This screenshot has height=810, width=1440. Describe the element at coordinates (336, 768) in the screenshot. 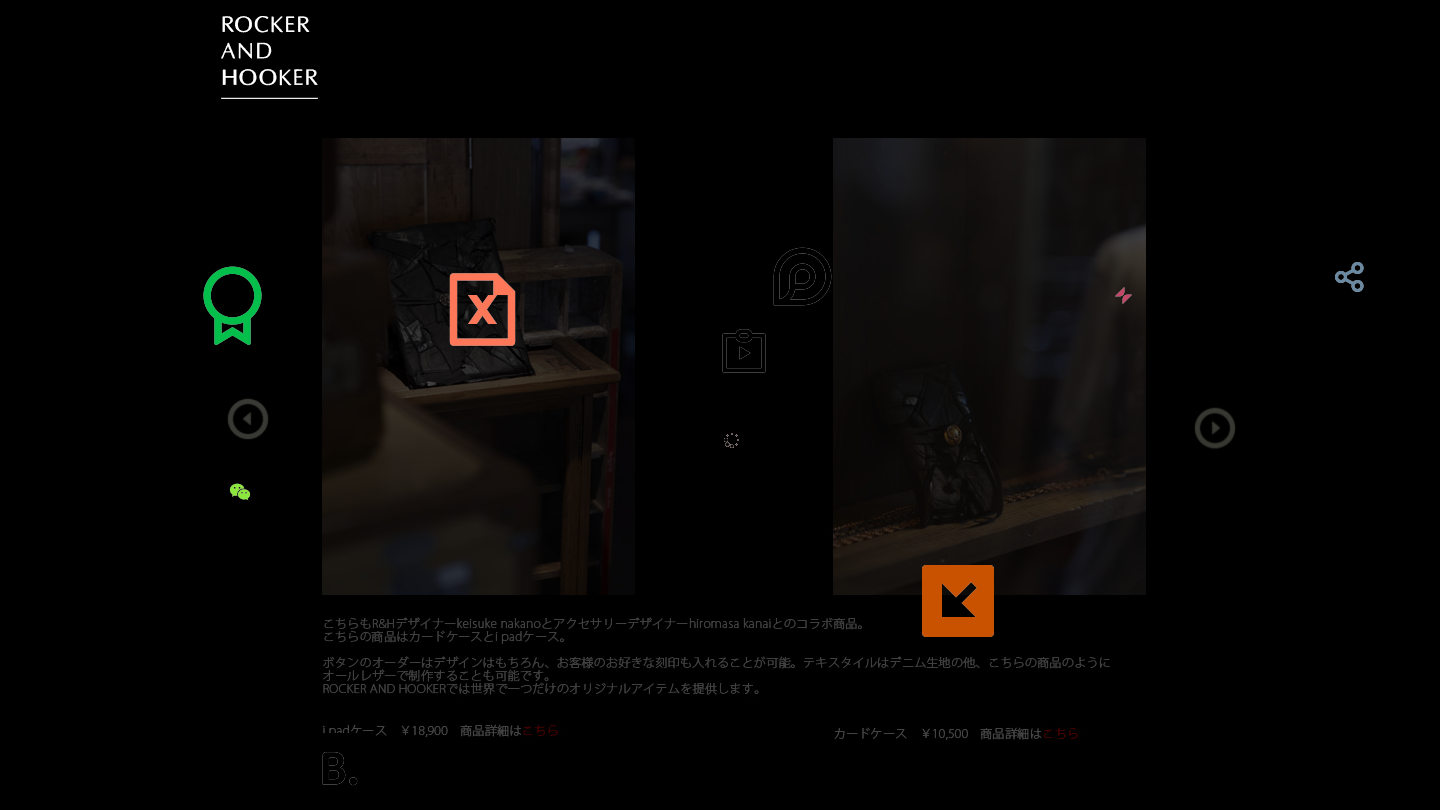

I see `open the Booking.com app` at that location.